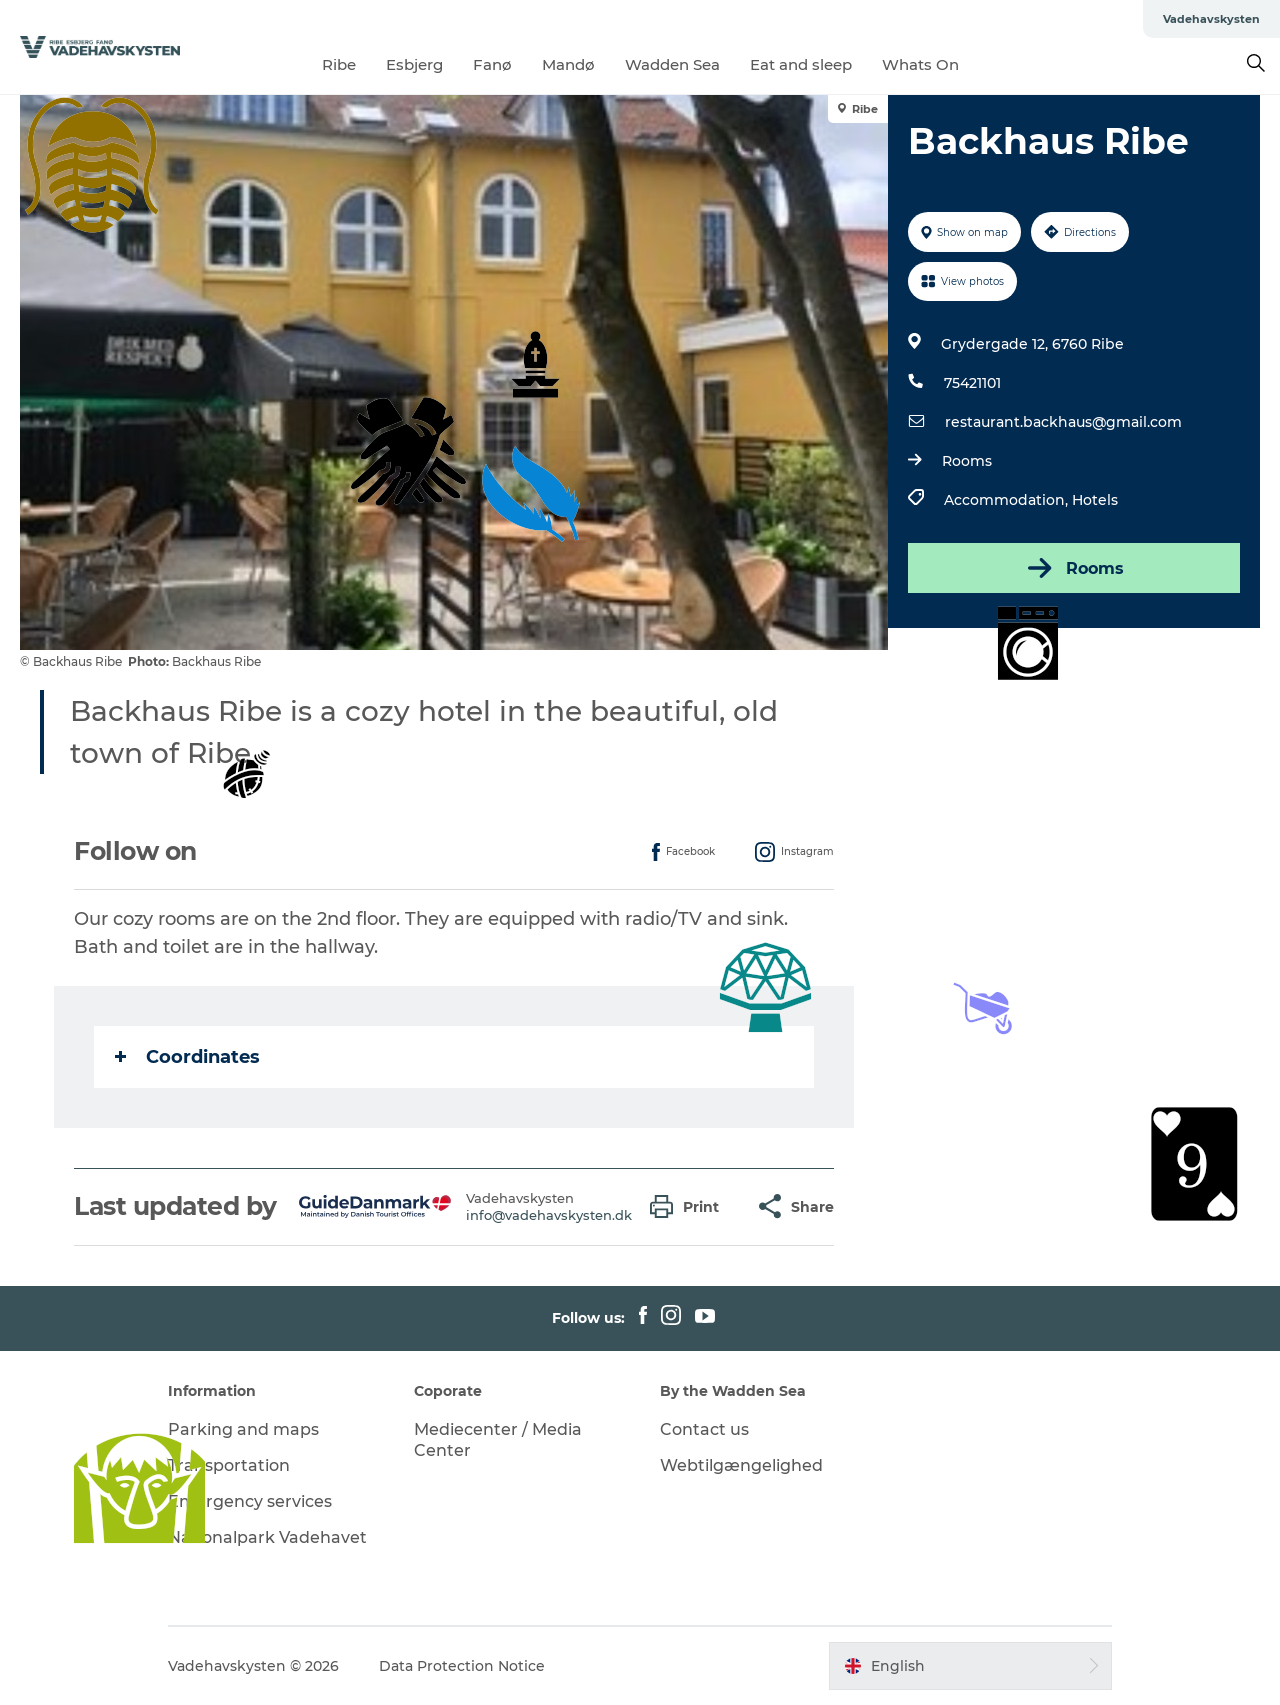  What do you see at coordinates (1194, 1164) in the screenshot?
I see `nine of hearts playing card` at bounding box center [1194, 1164].